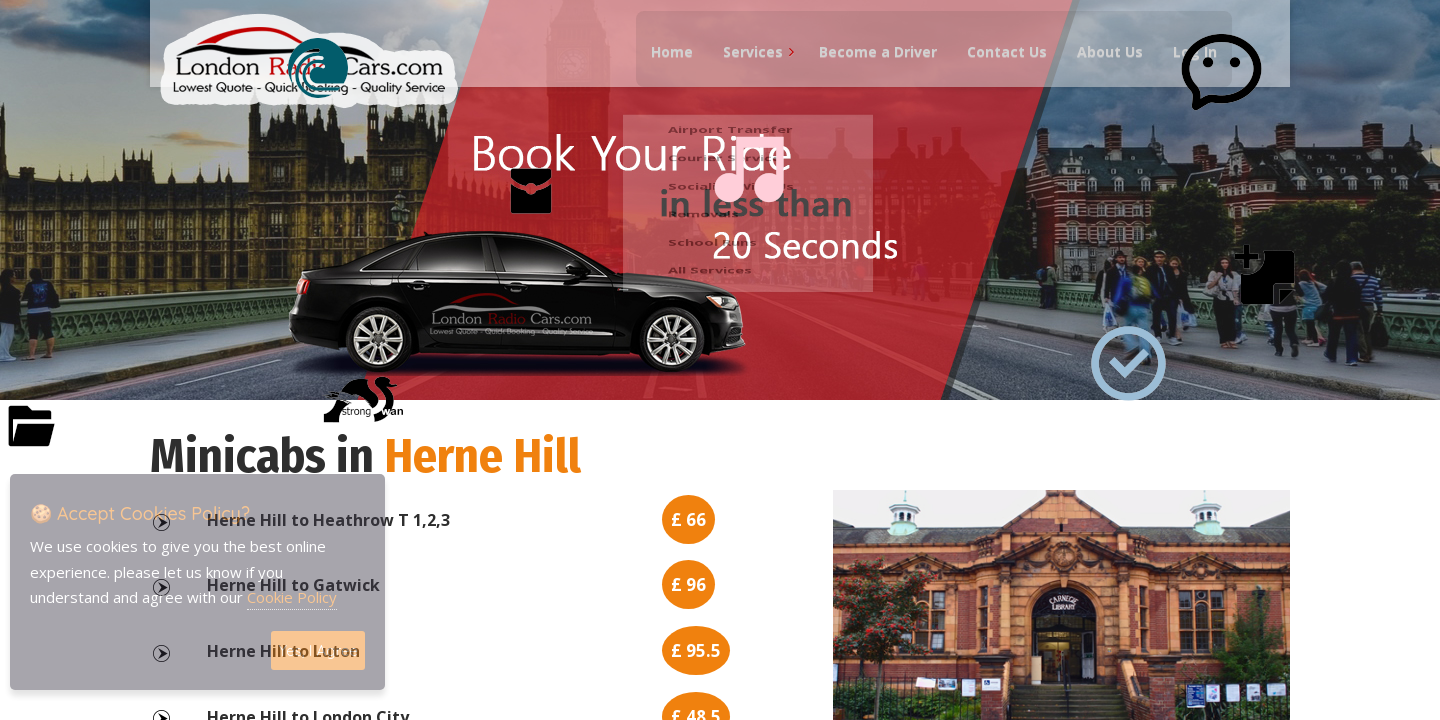 The height and width of the screenshot is (720, 1440). What do you see at coordinates (1267, 277) in the screenshot?
I see `create a new sticky note` at bounding box center [1267, 277].